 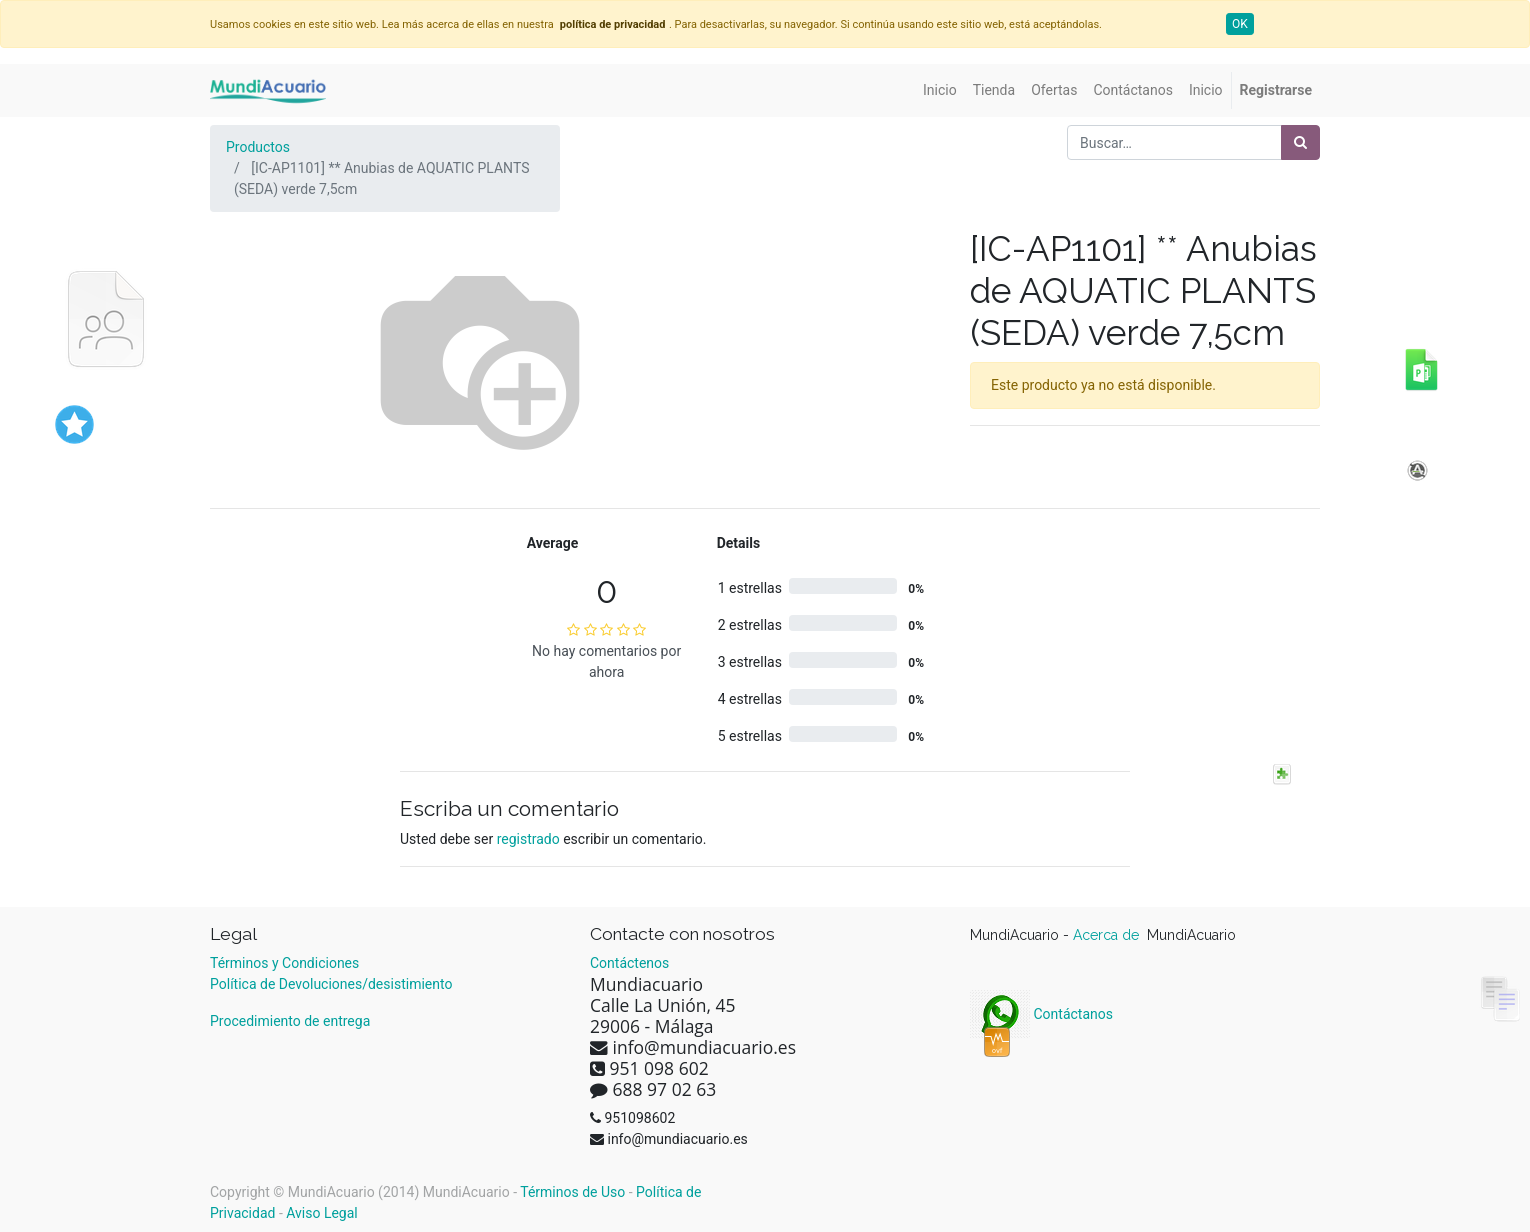 I want to click on credits or attribution text file, so click(x=106, y=319).